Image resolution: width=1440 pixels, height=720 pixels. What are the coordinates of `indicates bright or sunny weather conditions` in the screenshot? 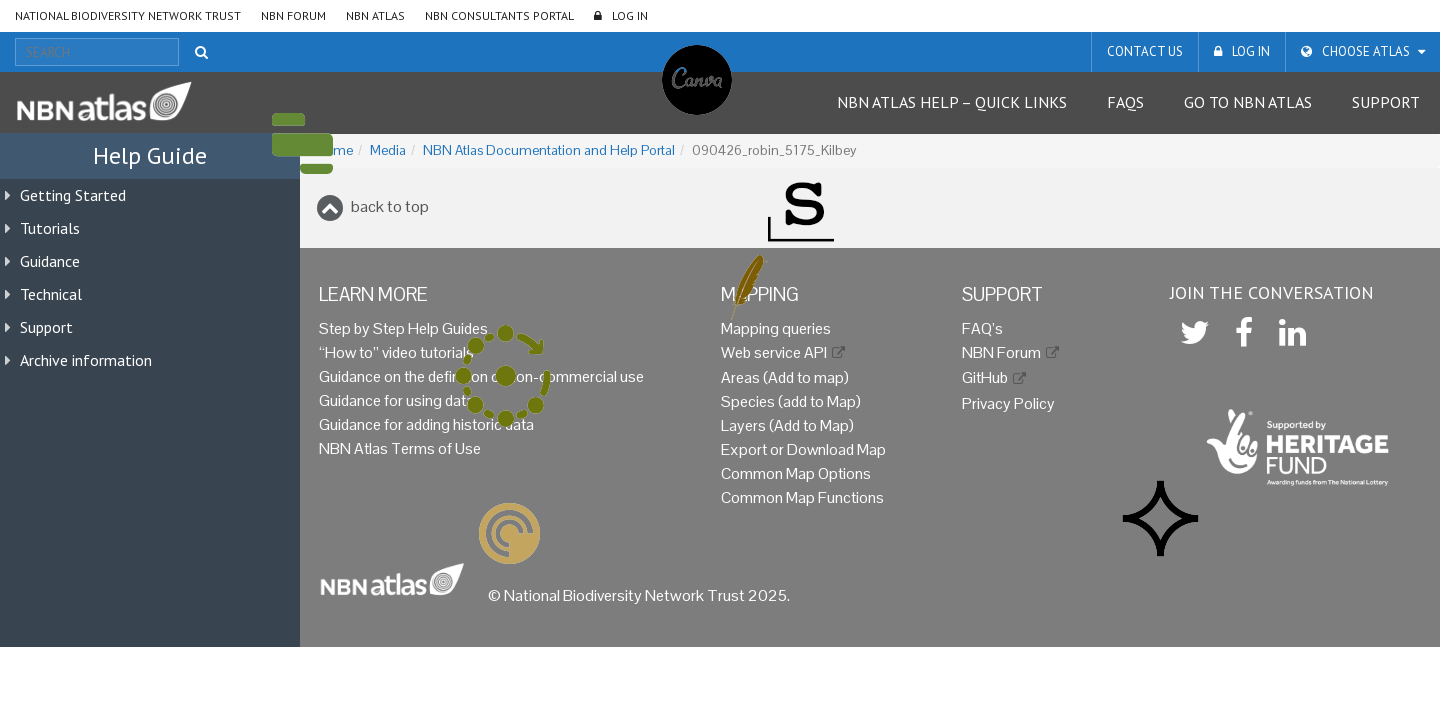 It's located at (1160, 518).